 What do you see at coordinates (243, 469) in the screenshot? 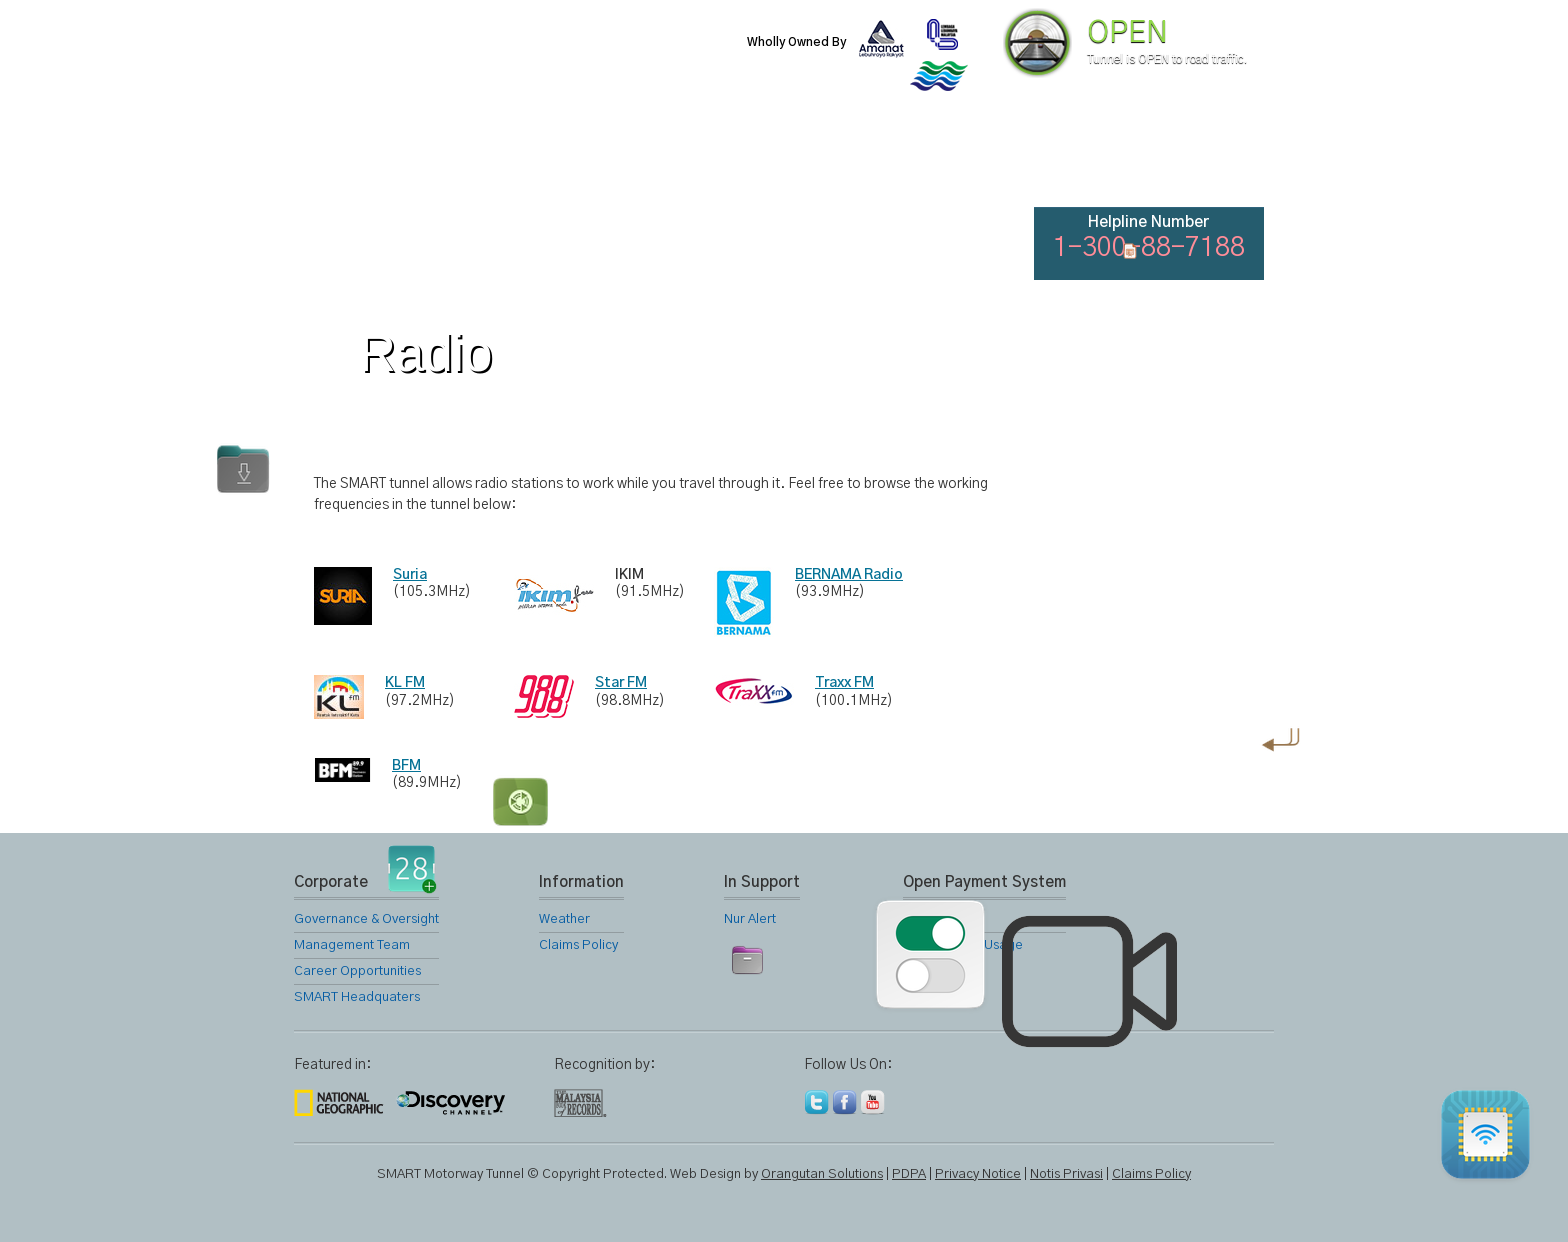
I see `access your downloads folder` at bounding box center [243, 469].